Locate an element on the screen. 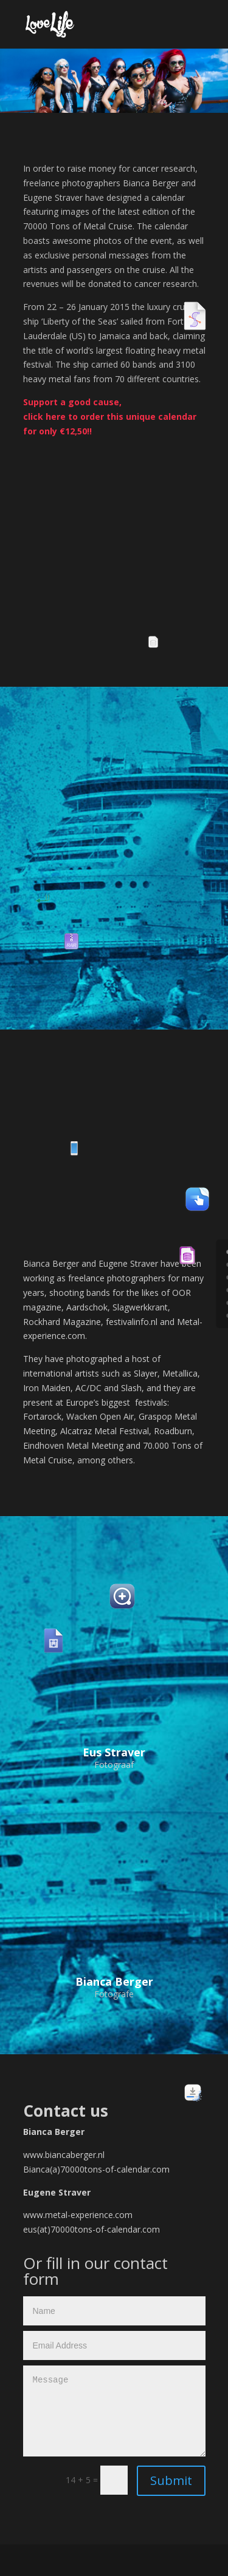  open libinput gestures configuration app is located at coordinates (197, 1199).